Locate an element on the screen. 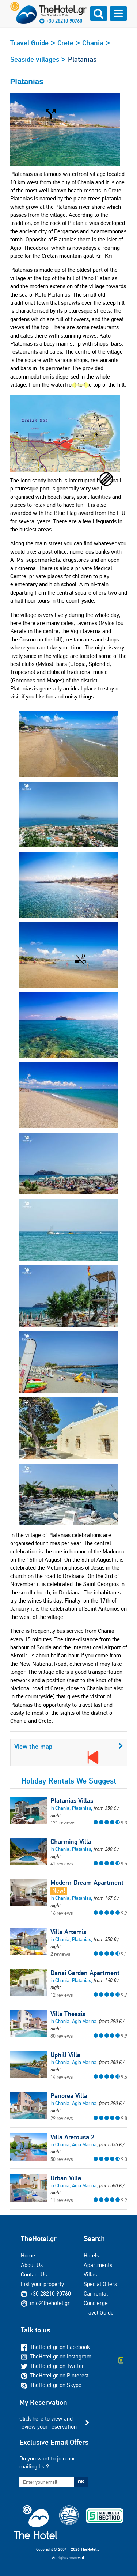 This screenshot has width=137, height=2576. skip to previous track is located at coordinates (93, 1757).